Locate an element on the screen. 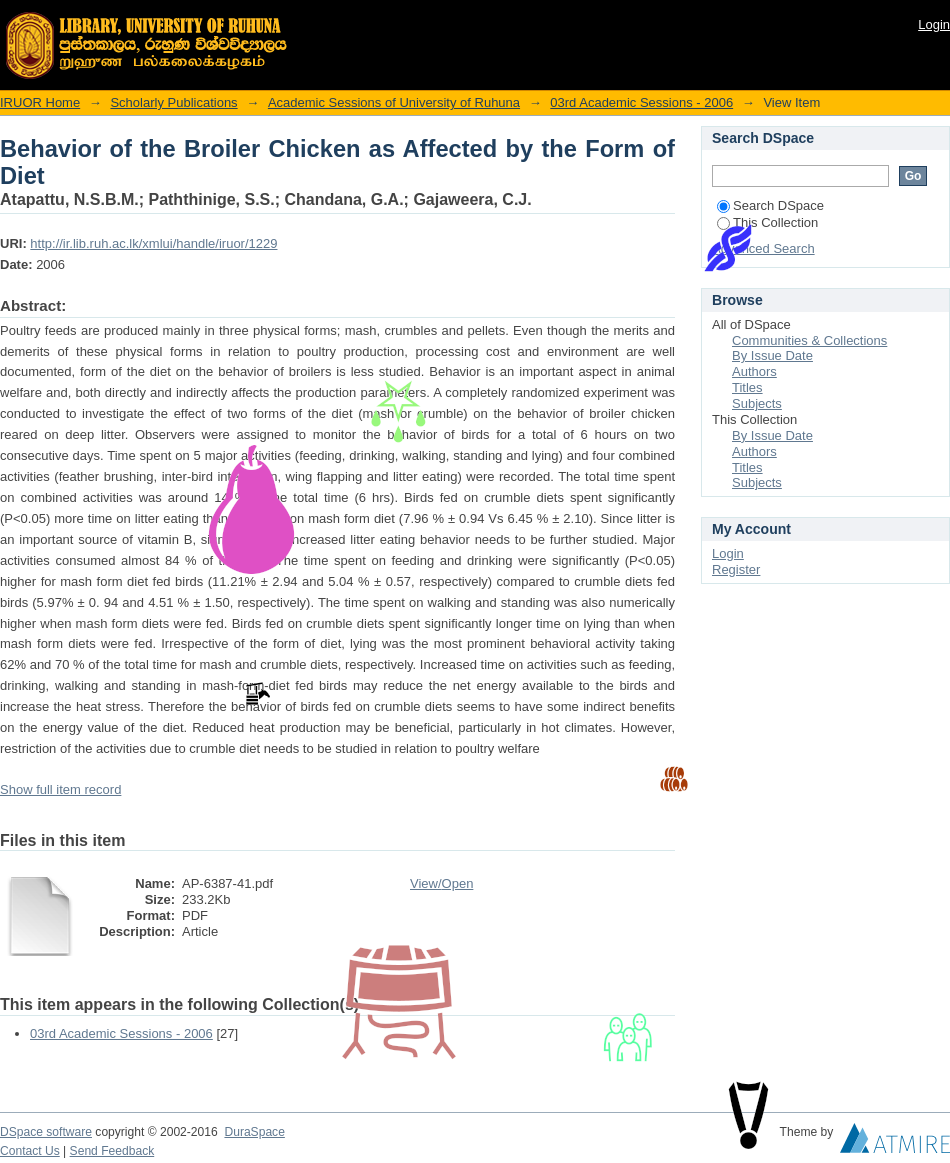 The width and height of the screenshot is (950, 1163). access the stable or horse shelter is located at coordinates (258, 692).